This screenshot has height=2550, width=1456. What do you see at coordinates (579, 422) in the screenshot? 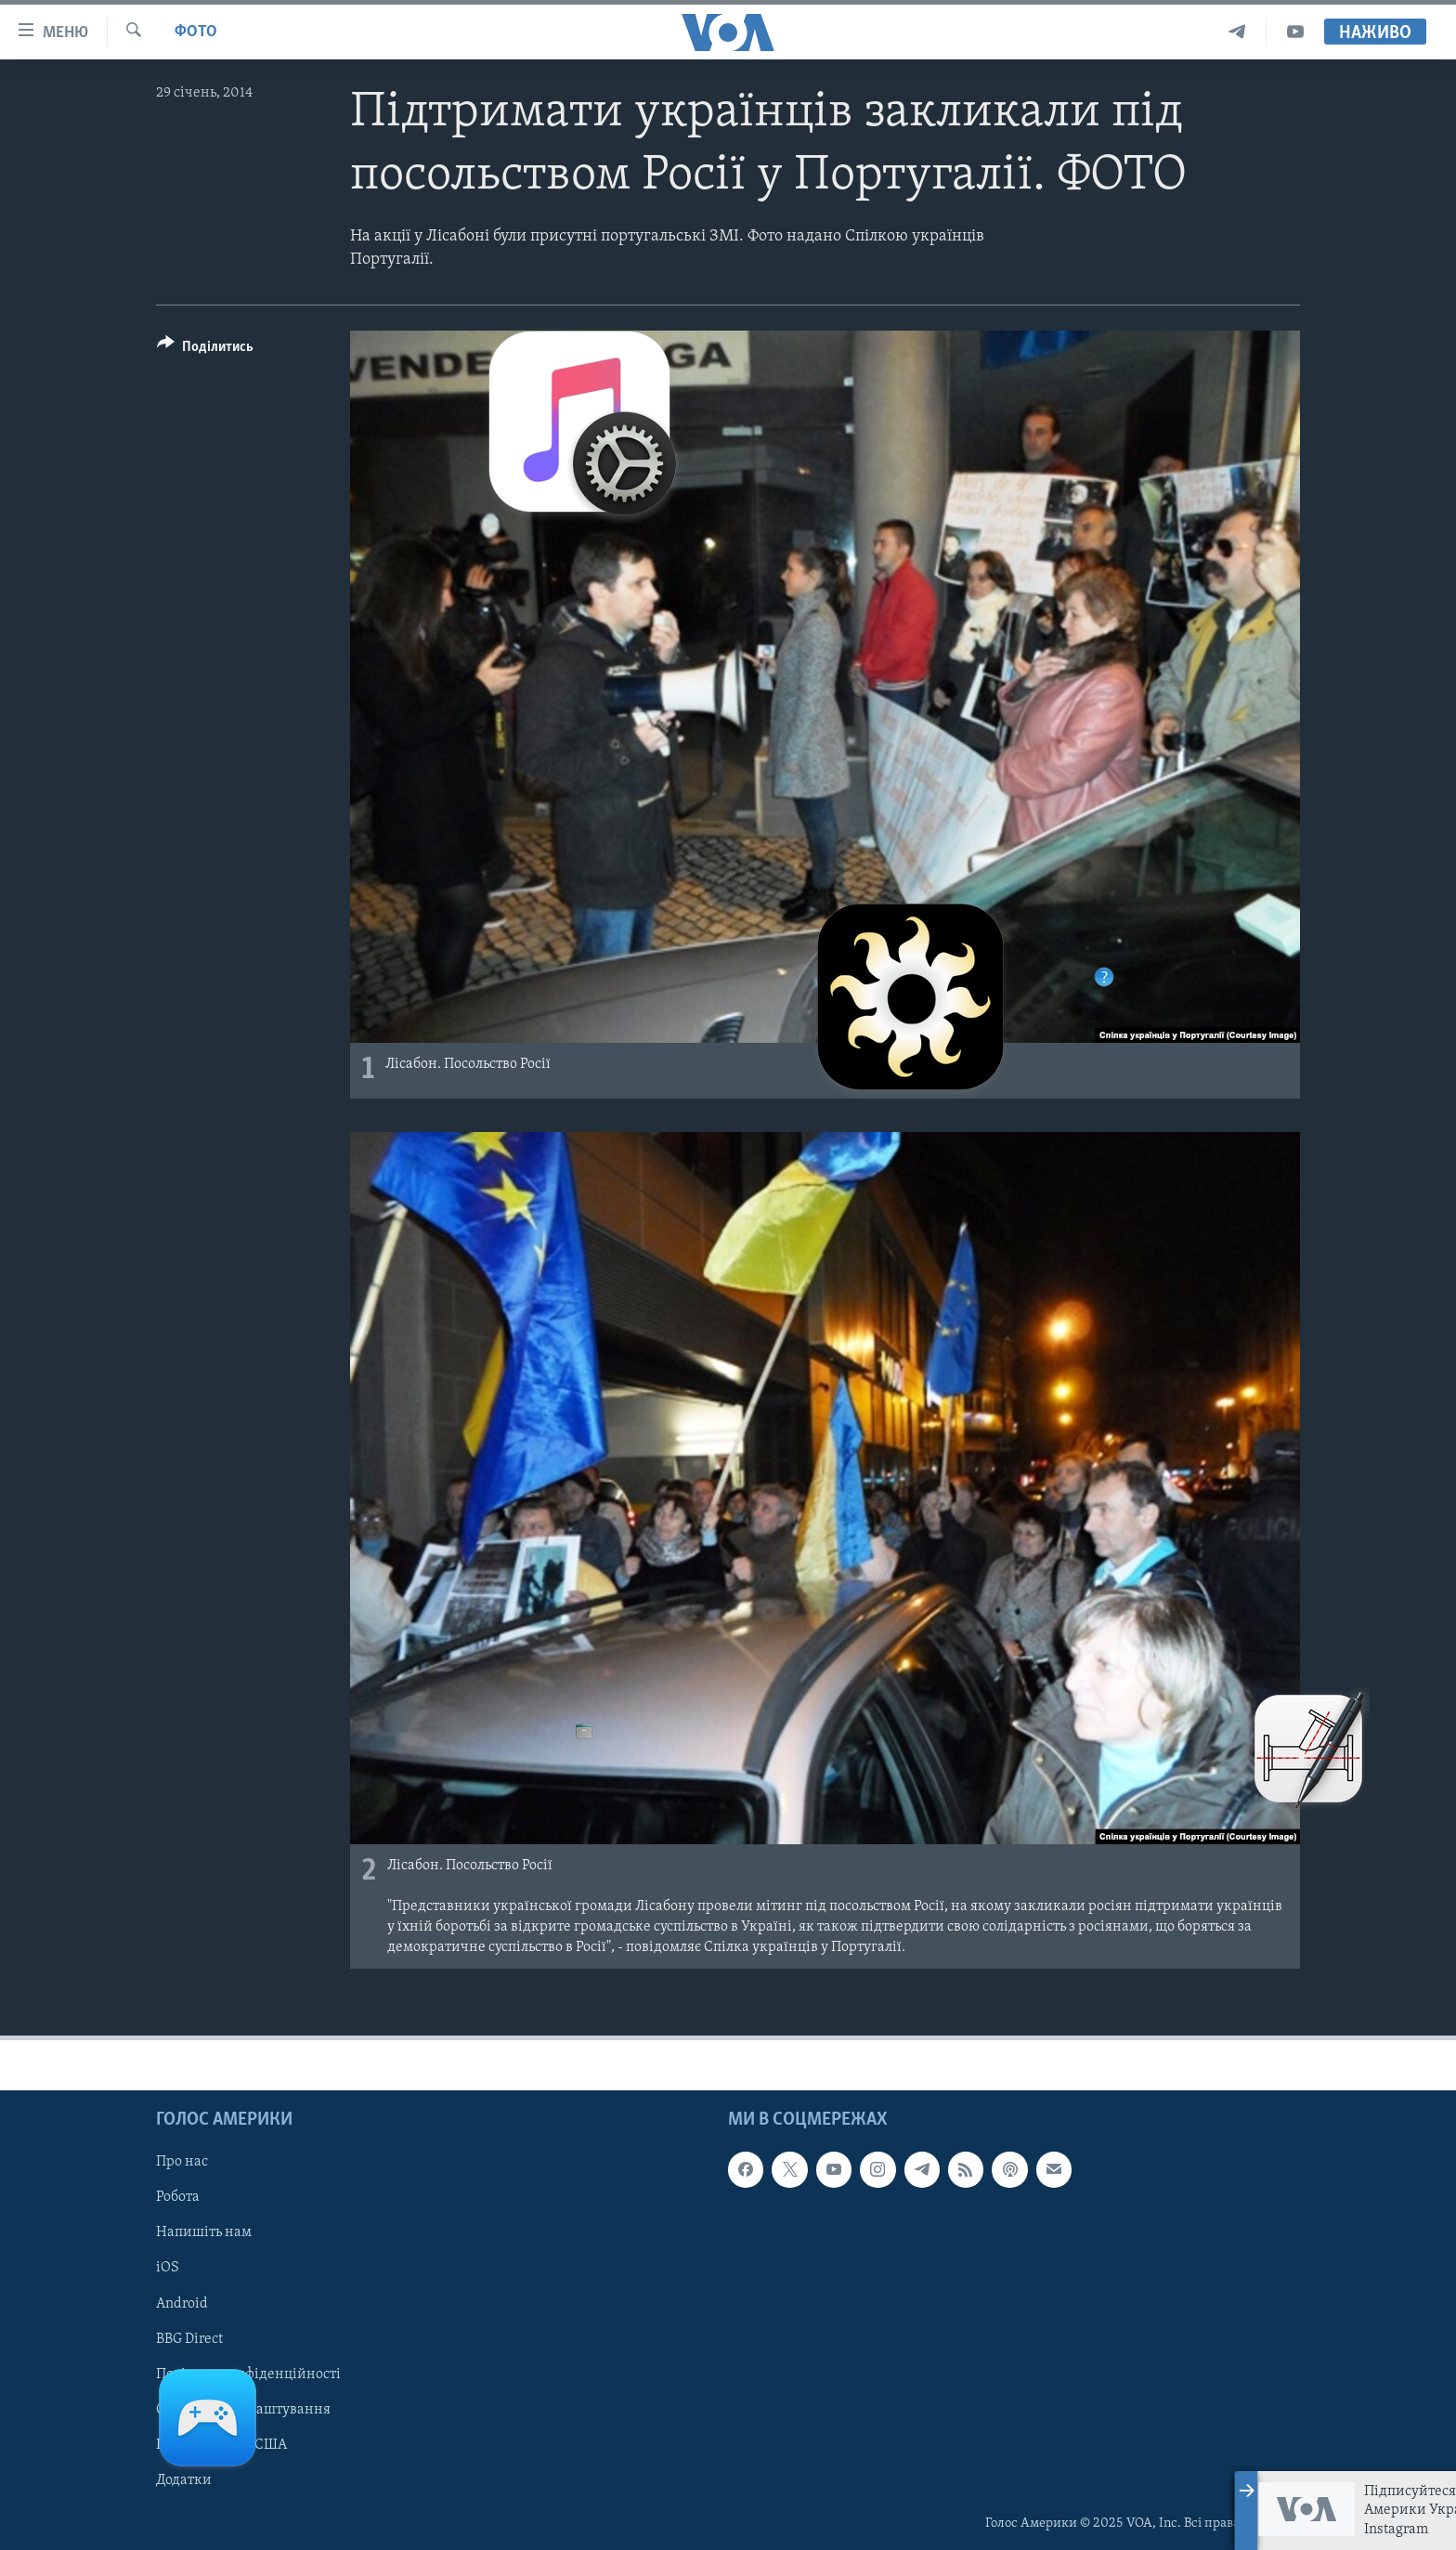
I see `open audio or music playback settings` at bounding box center [579, 422].